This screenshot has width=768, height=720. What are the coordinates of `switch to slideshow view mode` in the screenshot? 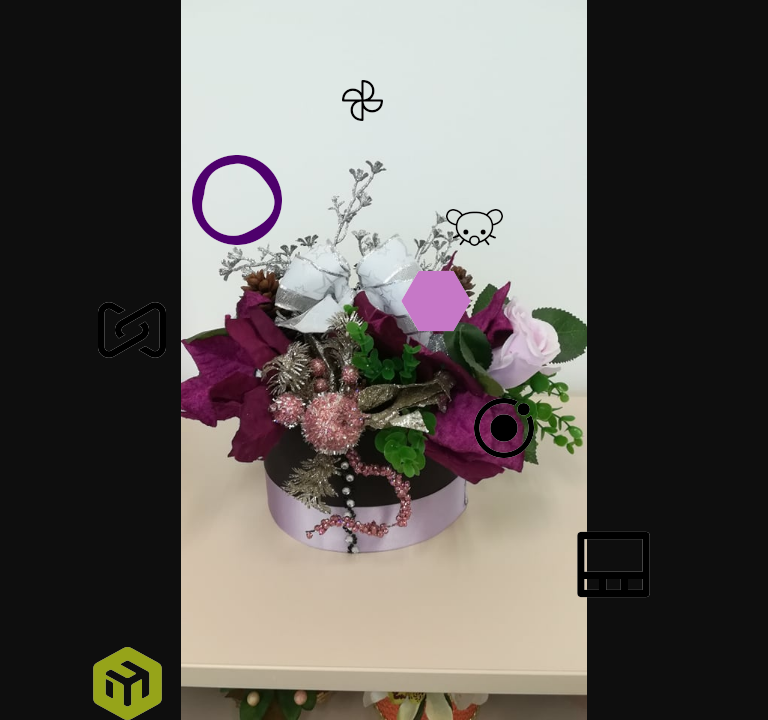 It's located at (613, 564).